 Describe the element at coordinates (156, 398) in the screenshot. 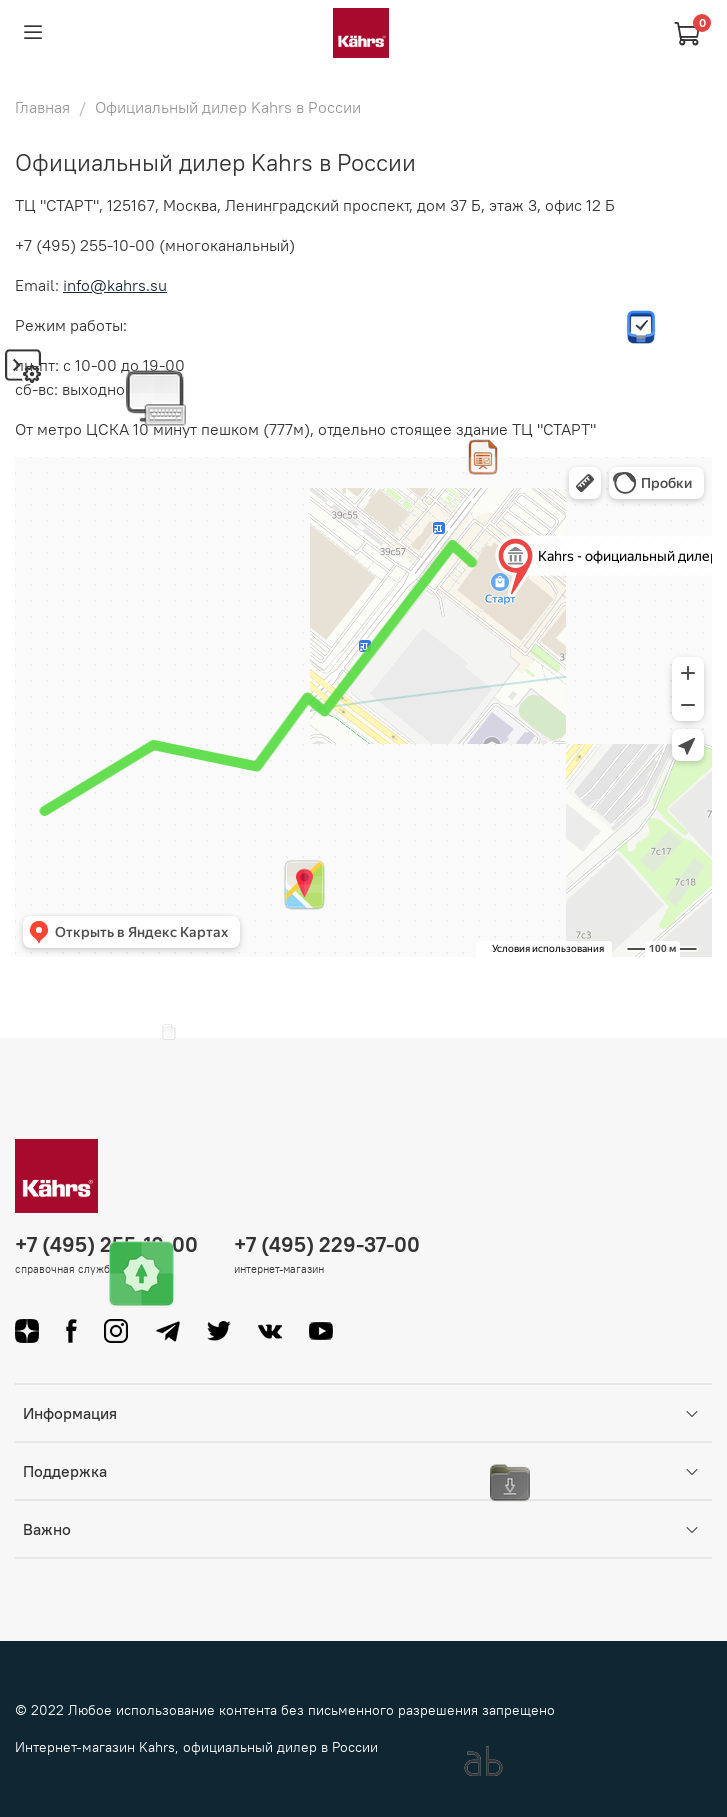

I see `access computer or desktop settings` at that location.